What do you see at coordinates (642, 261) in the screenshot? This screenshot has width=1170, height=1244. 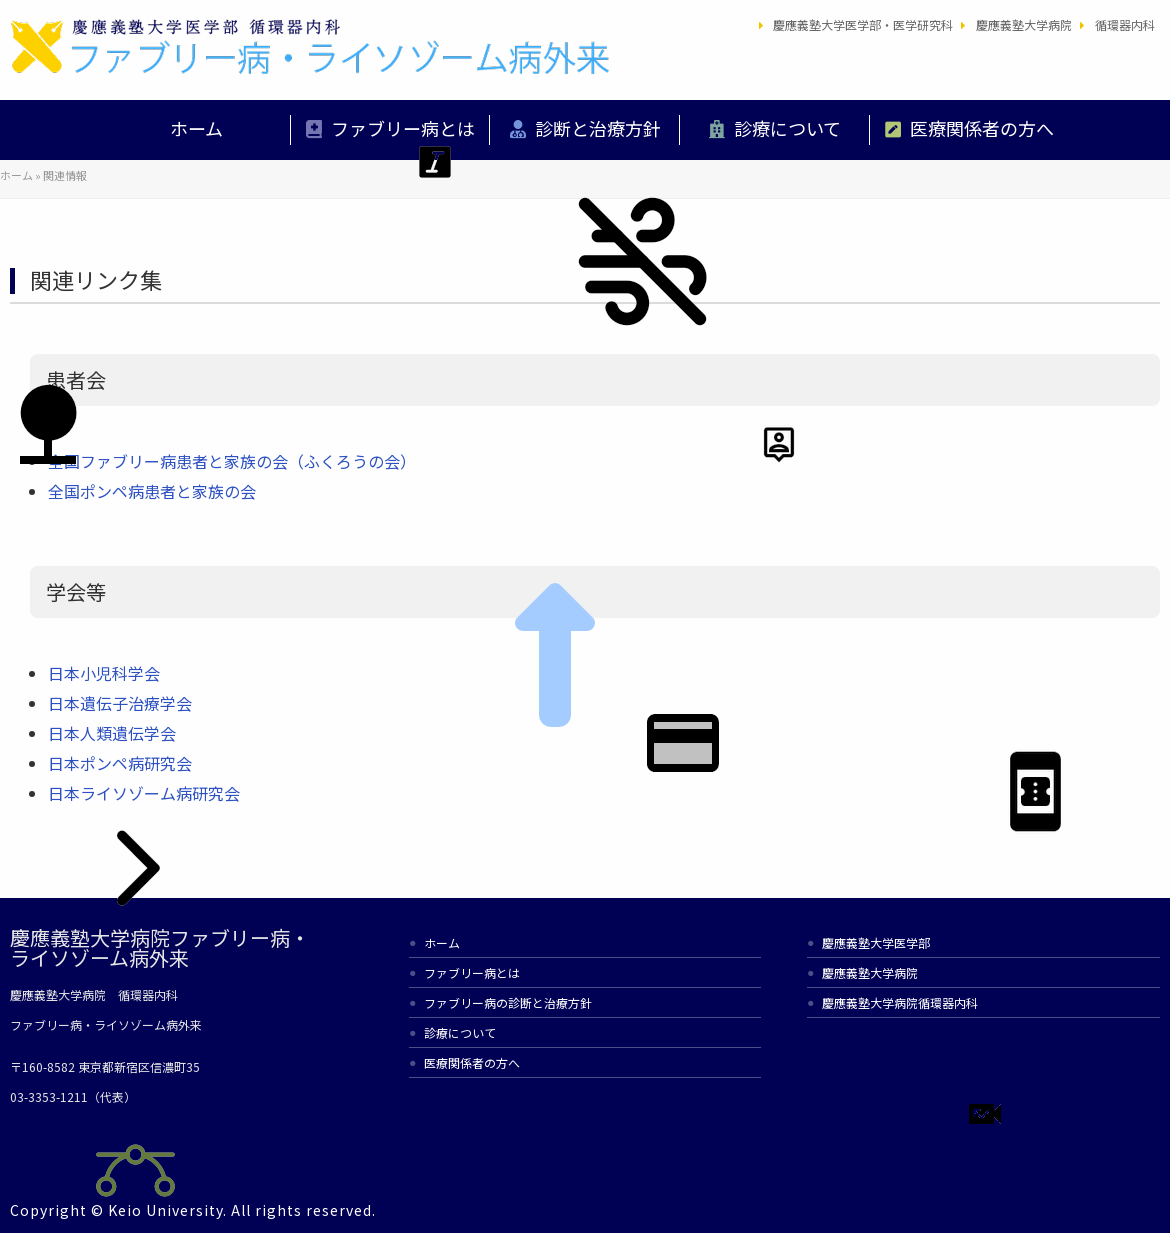 I see `disable wind or fan mode` at bounding box center [642, 261].